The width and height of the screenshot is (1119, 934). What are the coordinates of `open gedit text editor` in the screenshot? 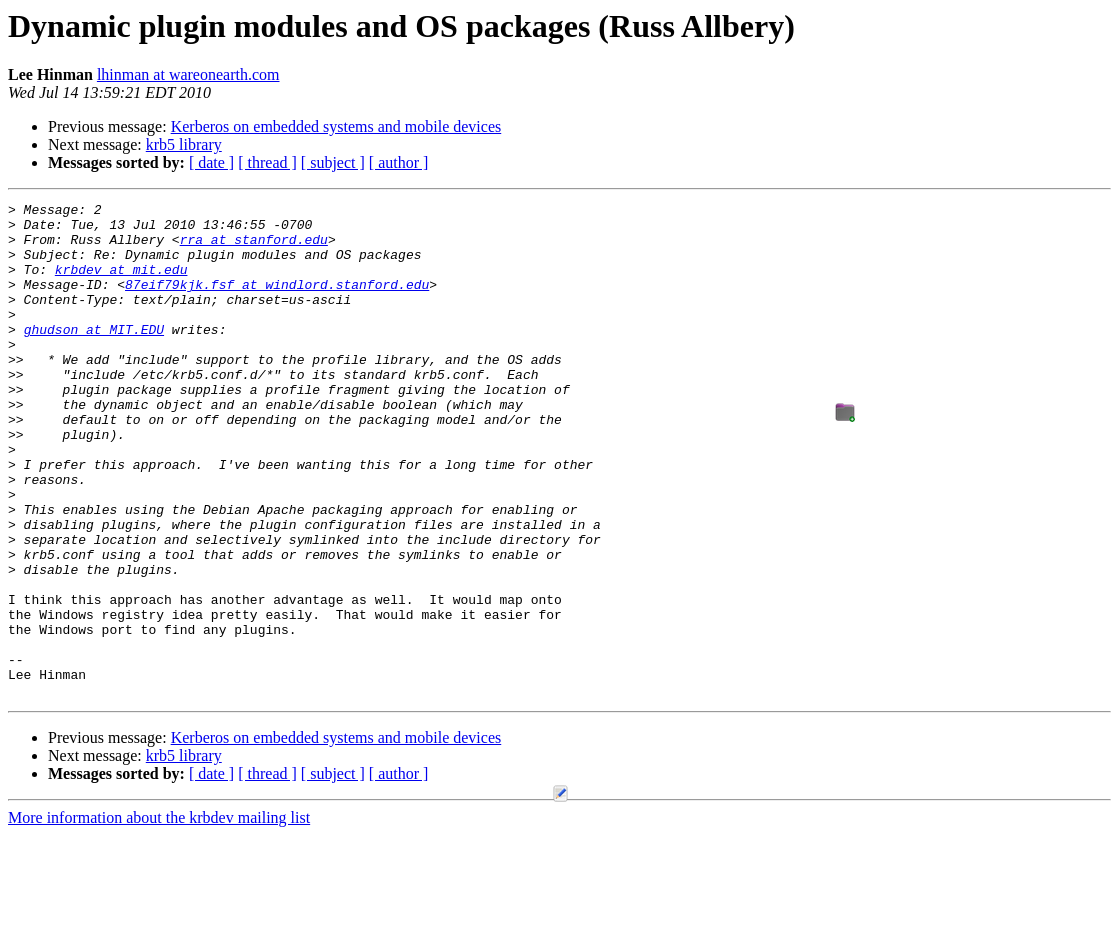 It's located at (560, 793).